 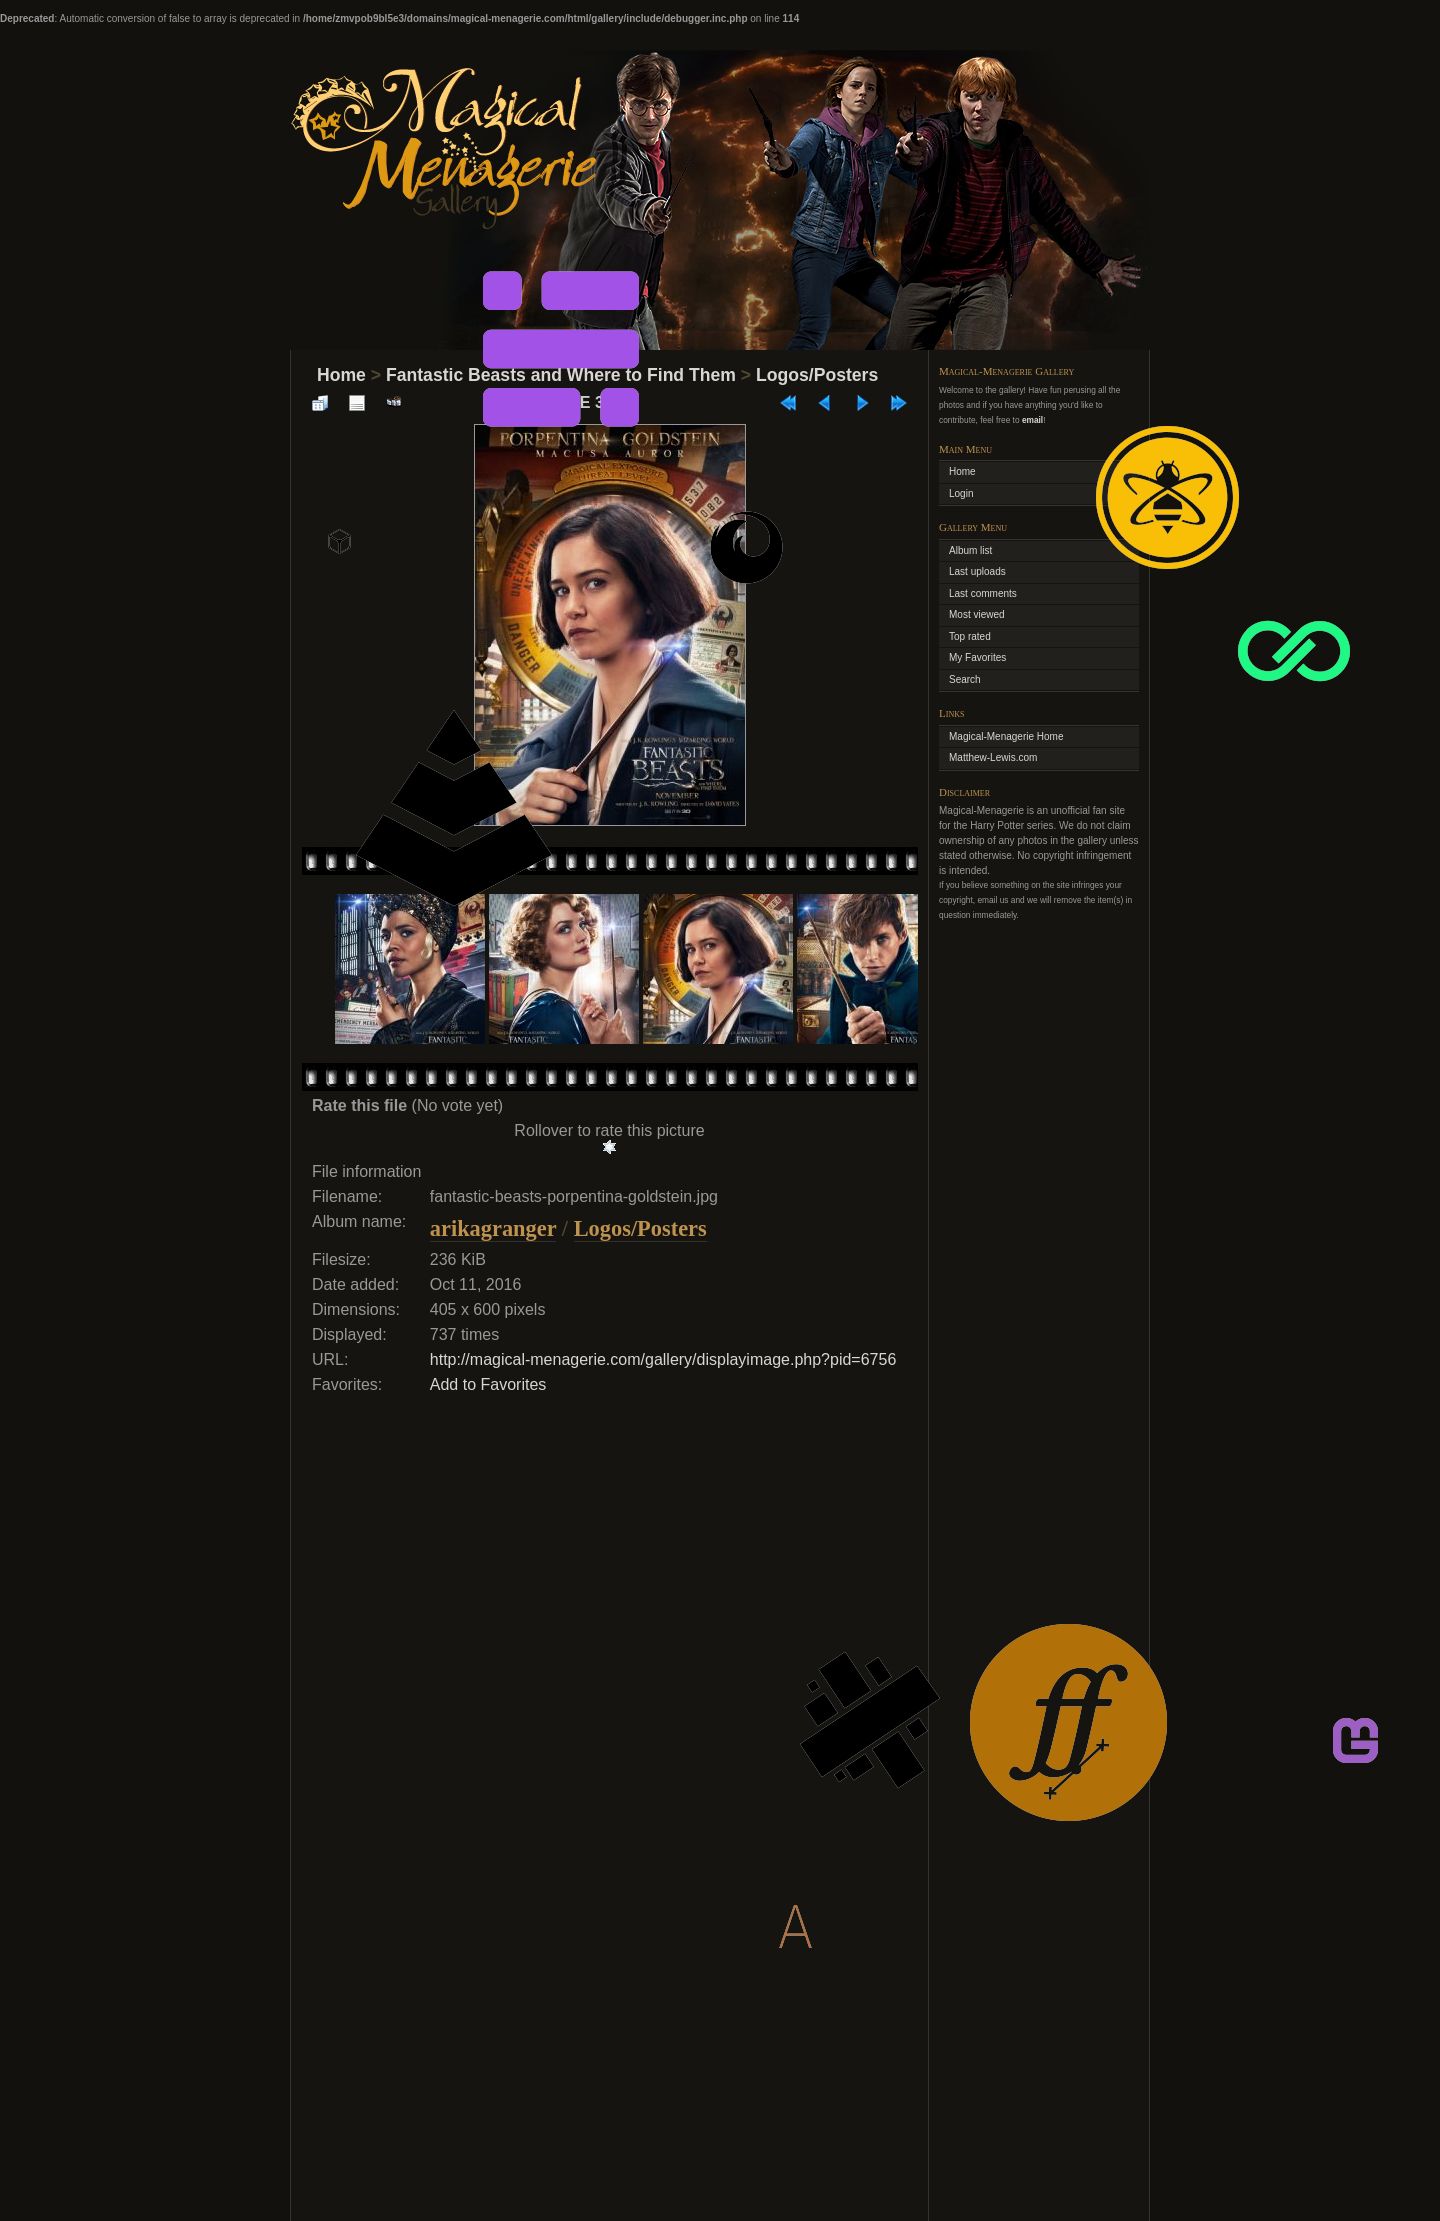 What do you see at coordinates (1167, 497) in the screenshot?
I see `HiveMQ brand logo` at bounding box center [1167, 497].